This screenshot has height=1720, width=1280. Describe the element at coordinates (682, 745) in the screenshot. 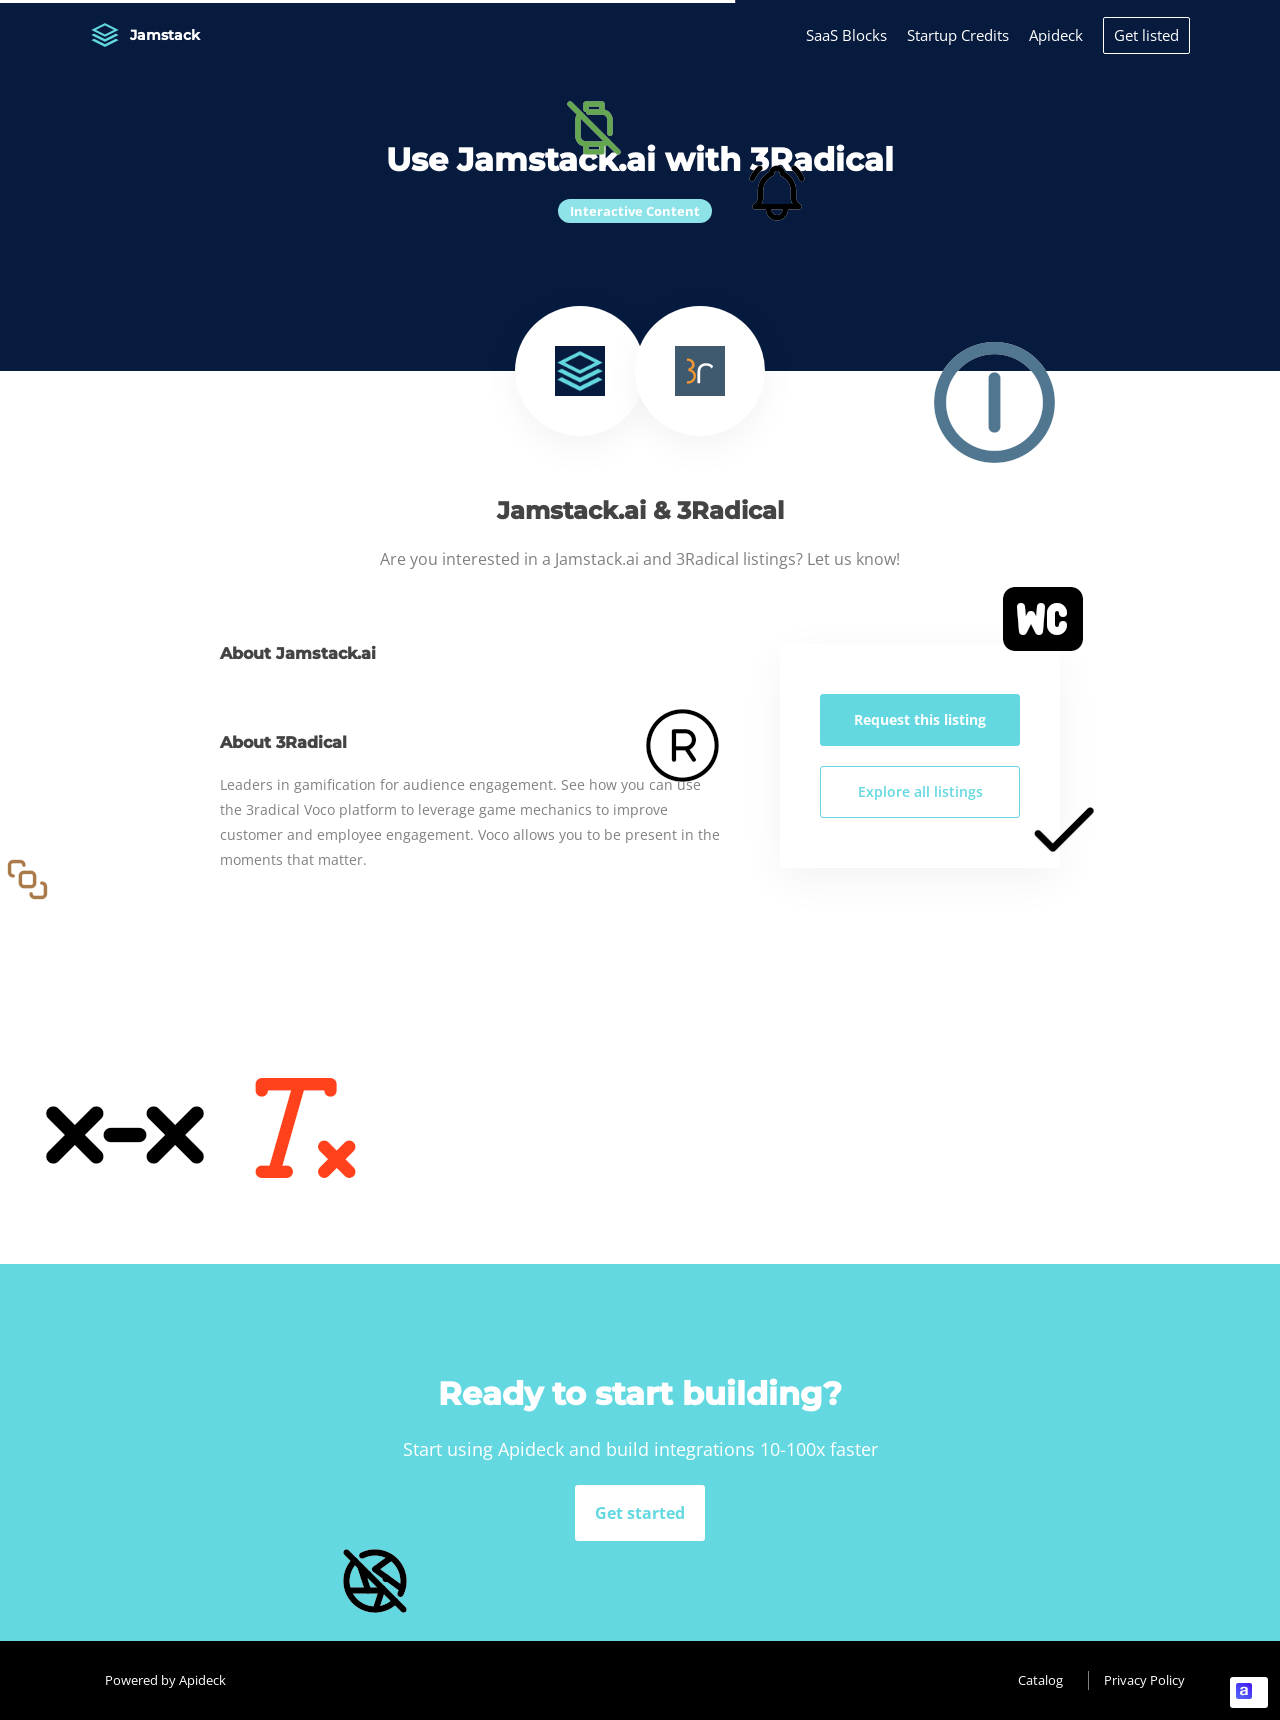

I see `indicates a registered trademark symbol` at that location.